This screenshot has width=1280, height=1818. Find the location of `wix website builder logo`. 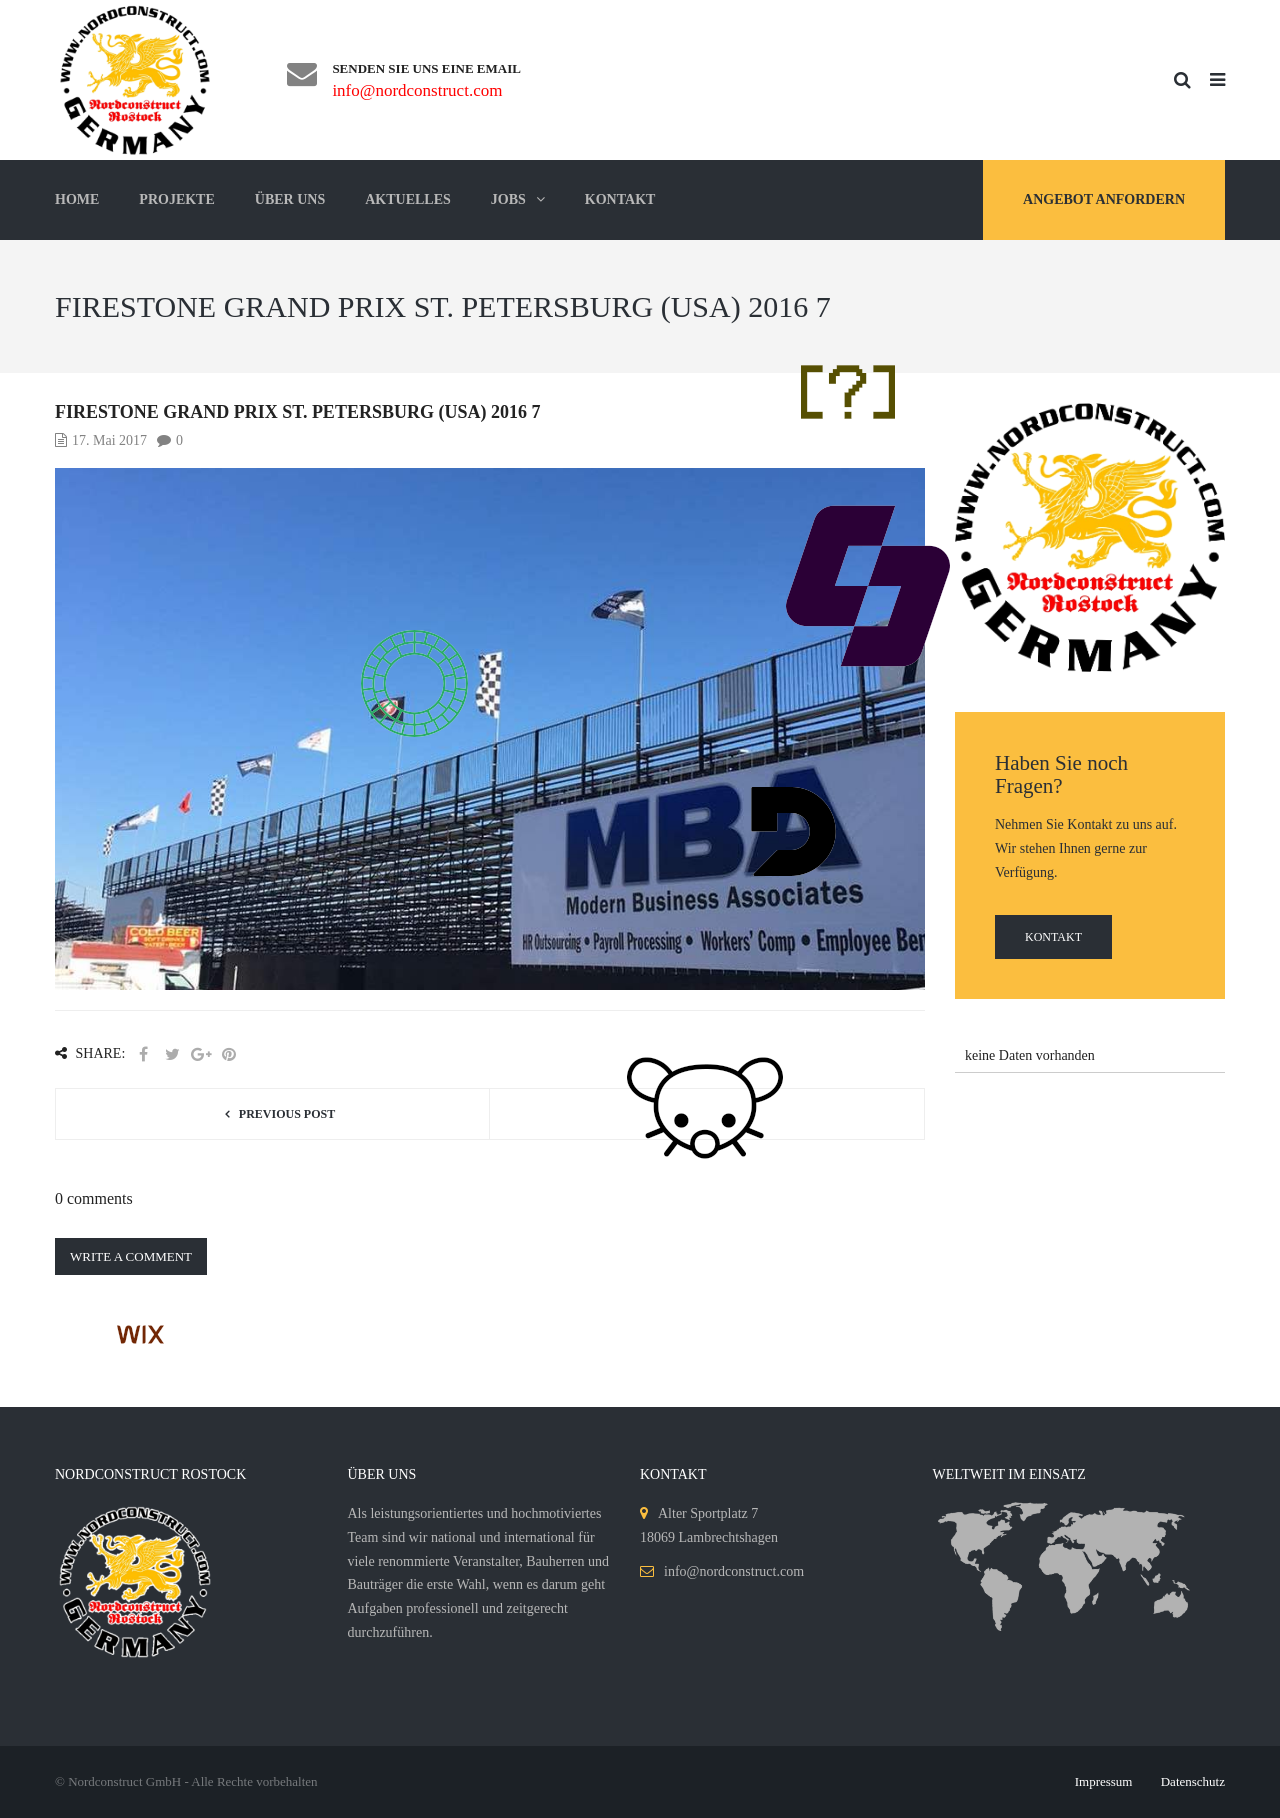

wix website builder logo is located at coordinates (140, 1334).